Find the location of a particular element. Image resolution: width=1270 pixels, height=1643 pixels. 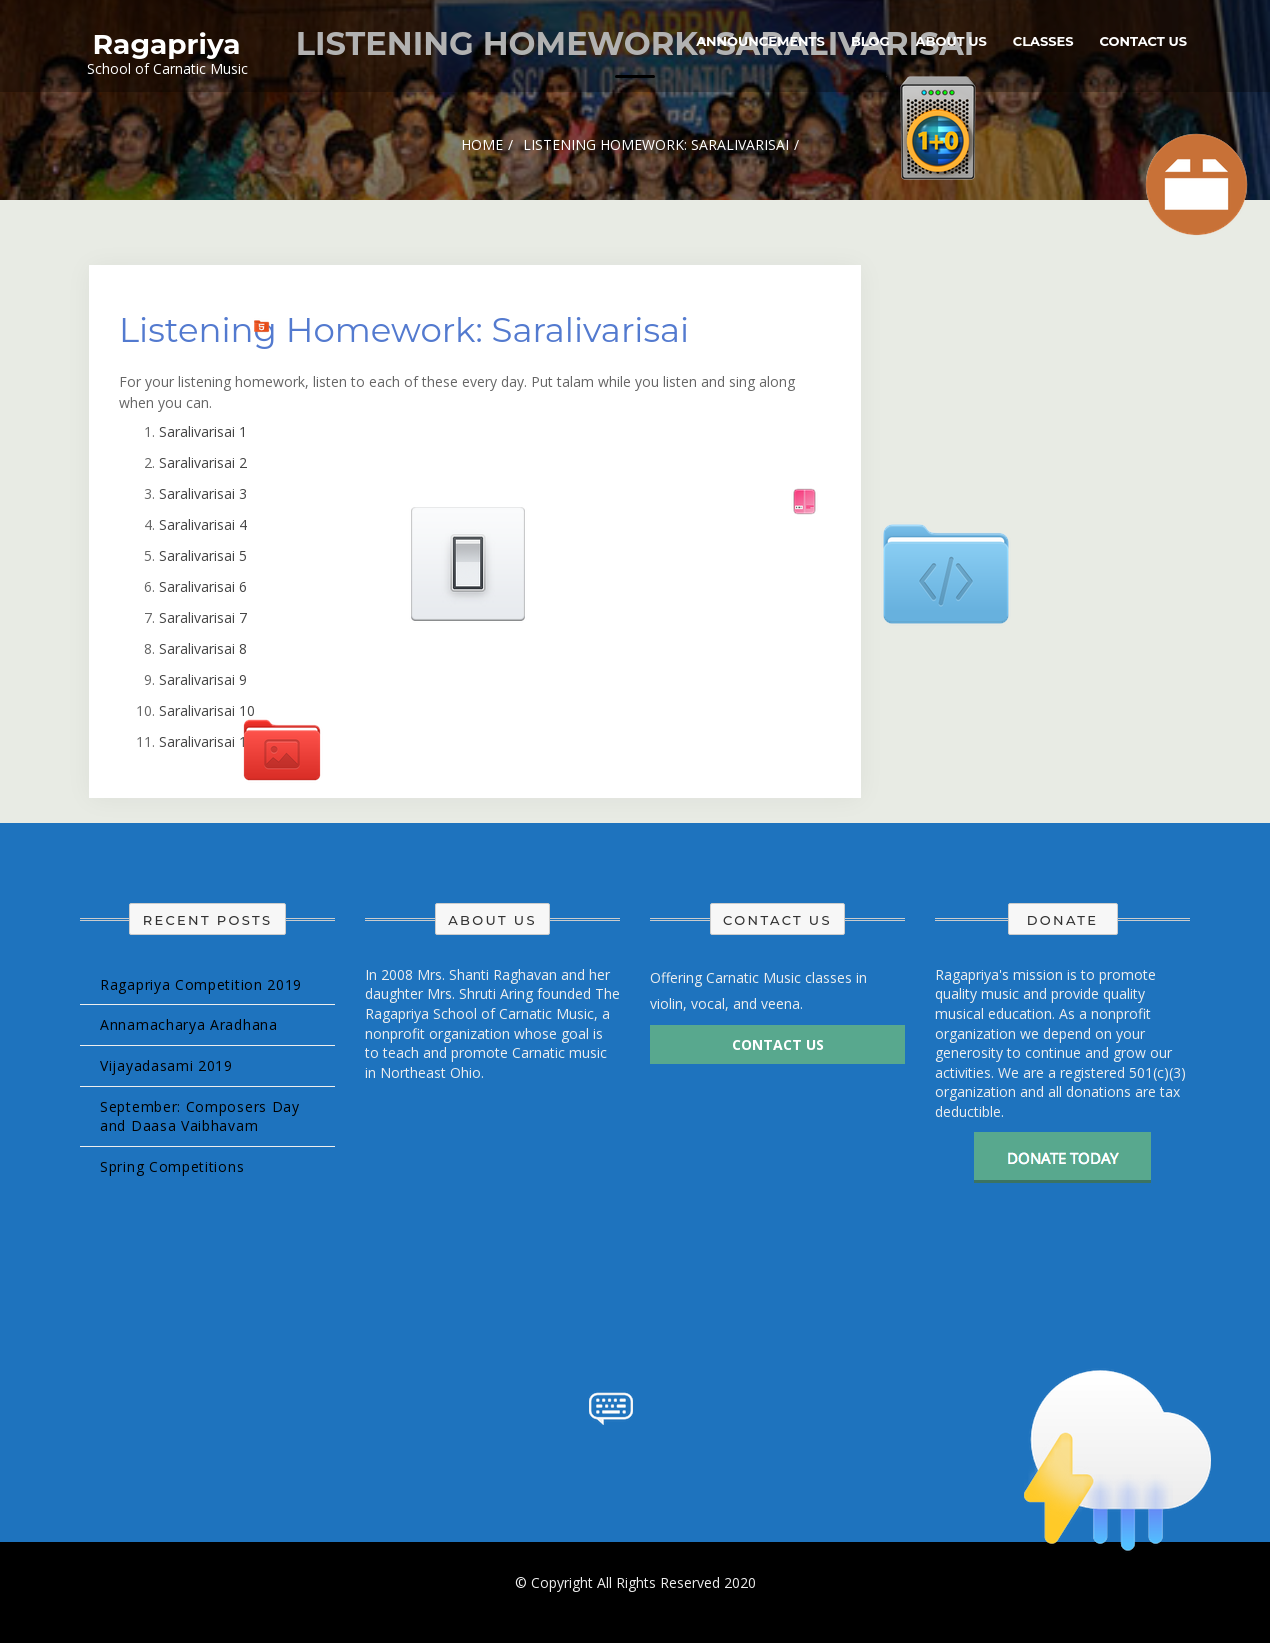

open your images folder is located at coordinates (282, 750).